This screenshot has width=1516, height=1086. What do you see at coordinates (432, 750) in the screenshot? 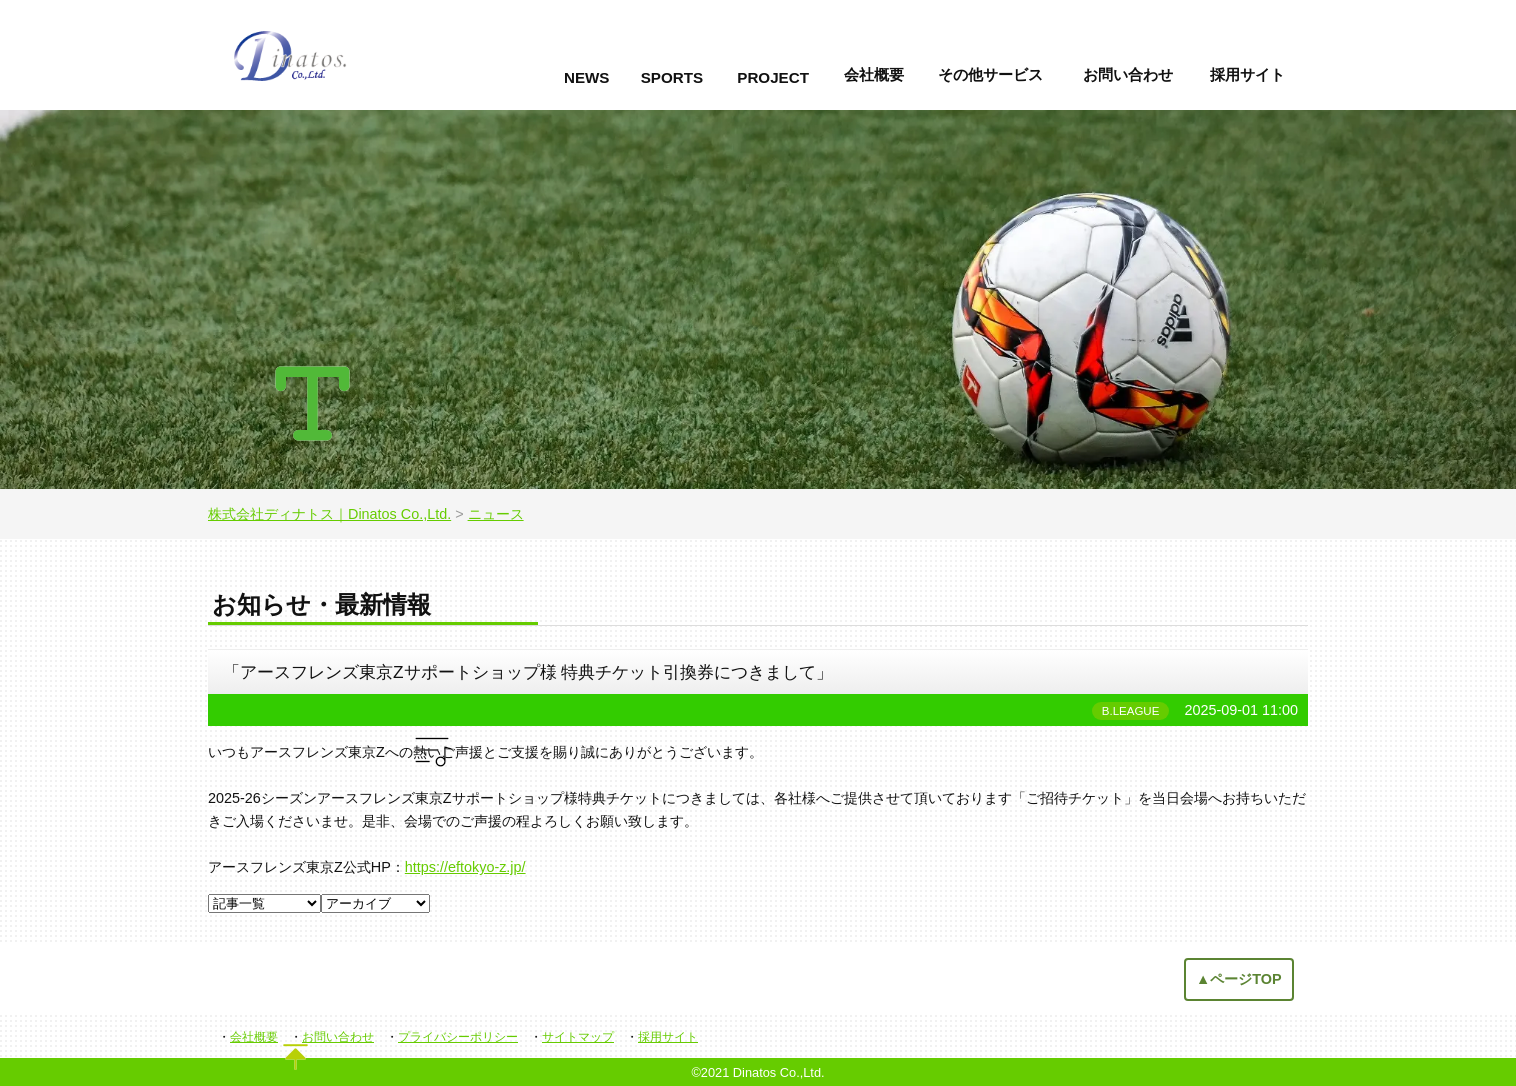
I see `view your music playlist` at bounding box center [432, 750].